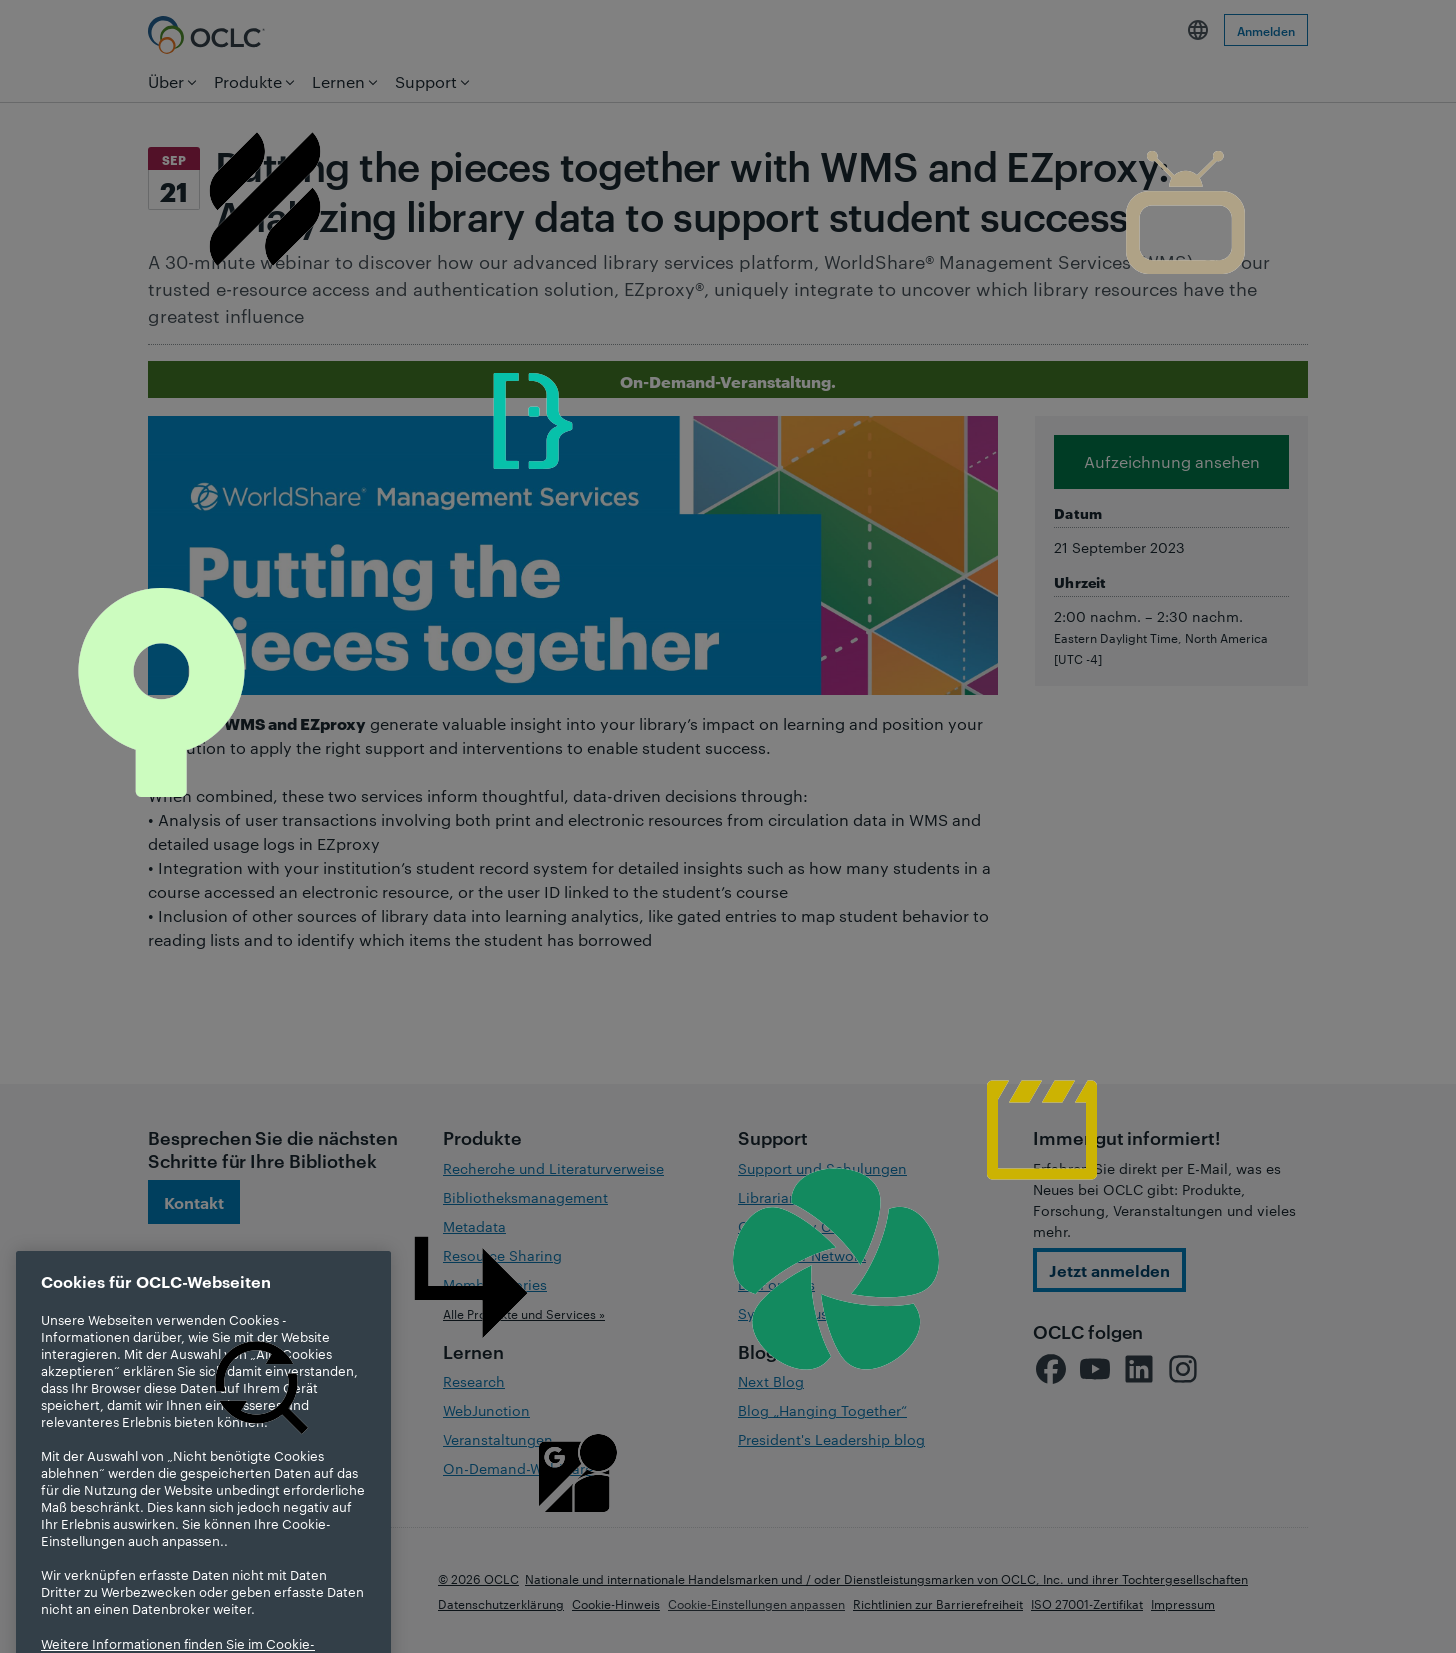 The height and width of the screenshot is (1653, 1456). I want to click on super user community logo, so click(533, 421).